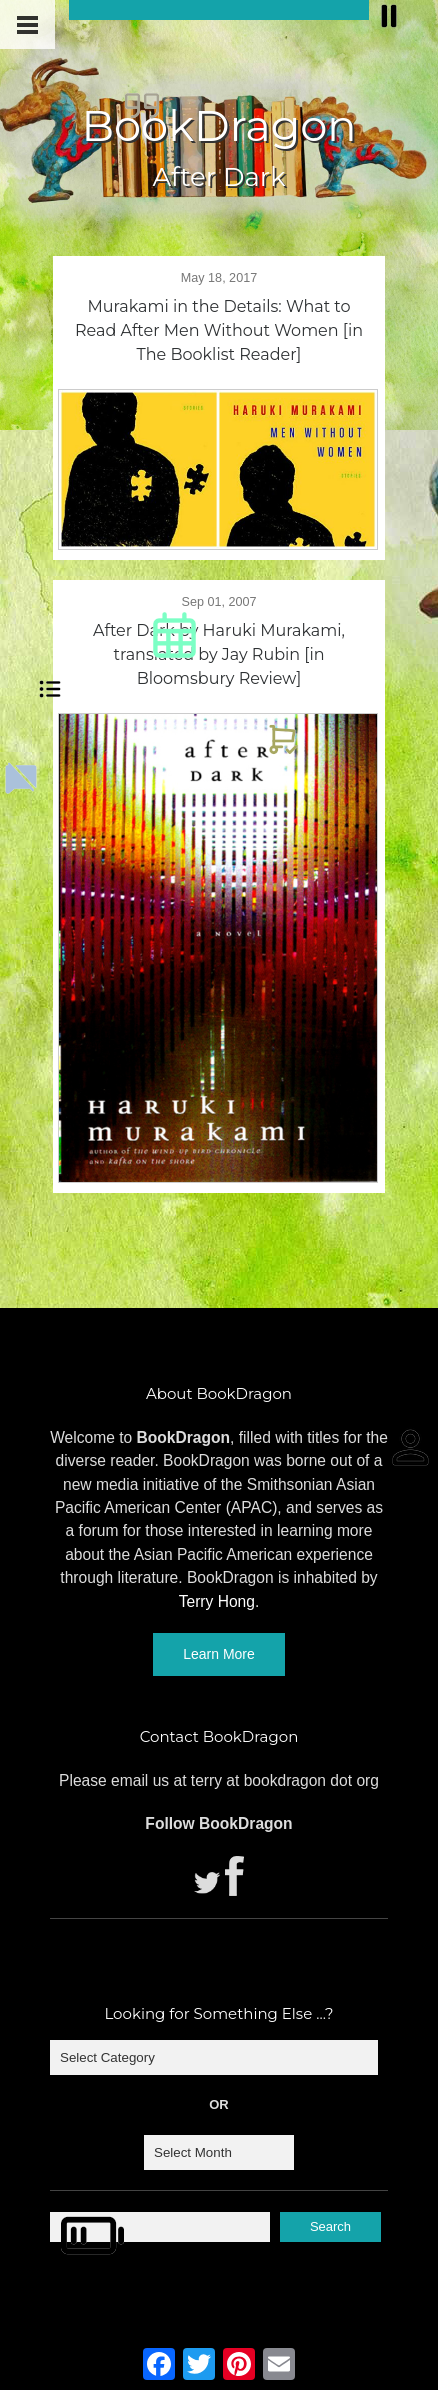  Describe the element at coordinates (92, 2235) in the screenshot. I see `indicates medium battery level` at that location.